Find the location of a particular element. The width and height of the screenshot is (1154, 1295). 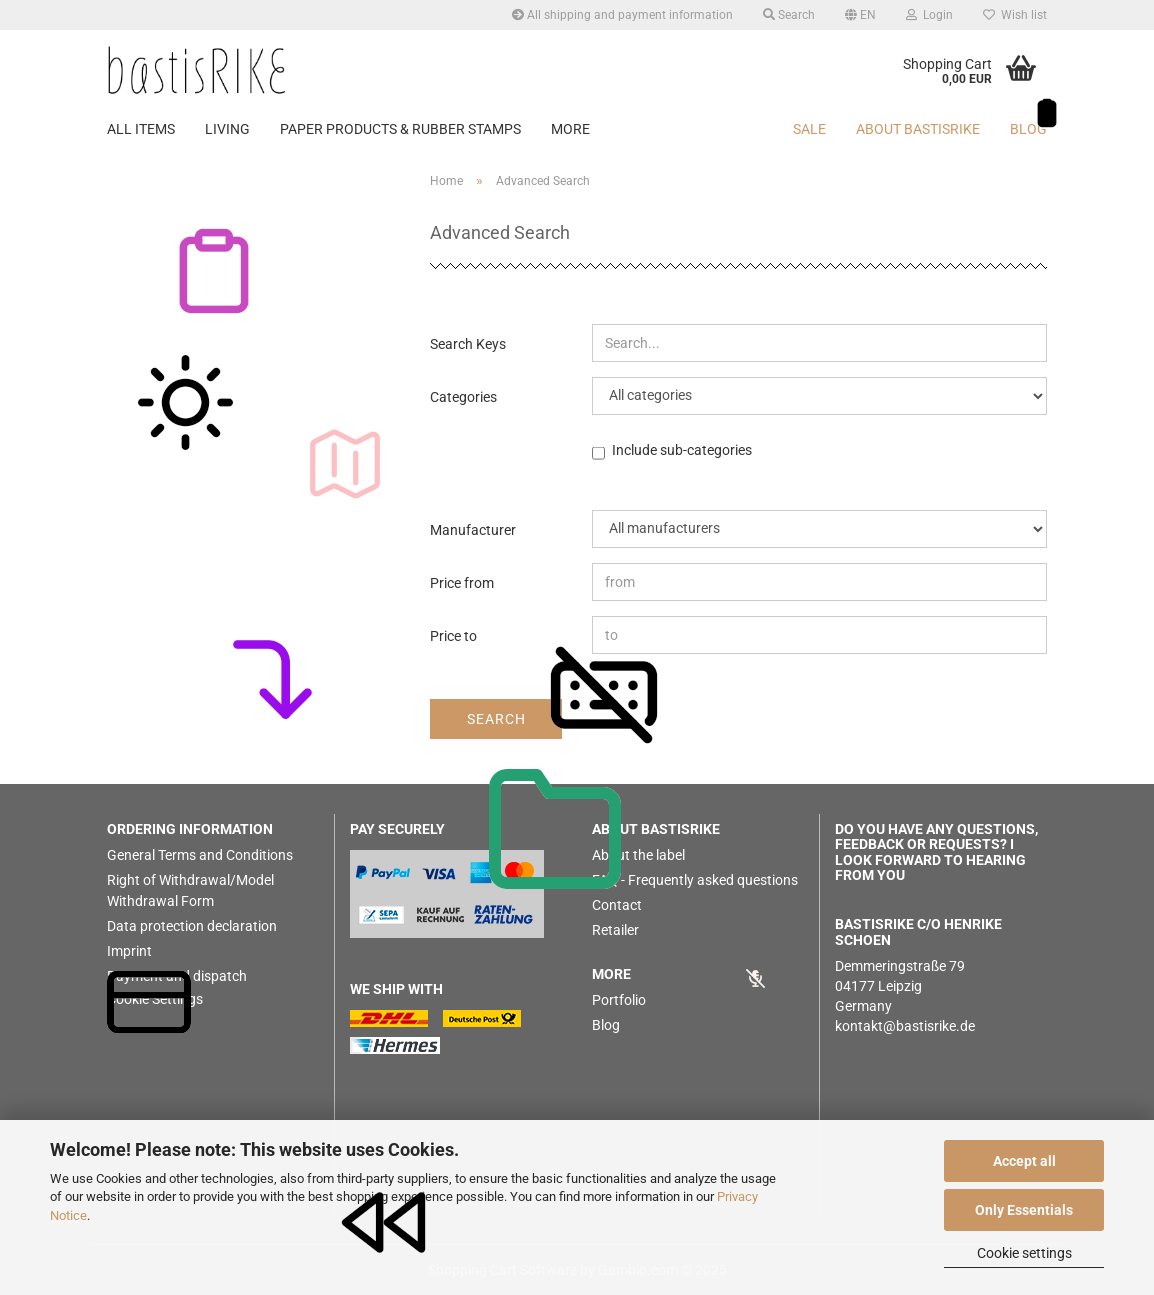

switch to light mode is located at coordinates (185, 402).